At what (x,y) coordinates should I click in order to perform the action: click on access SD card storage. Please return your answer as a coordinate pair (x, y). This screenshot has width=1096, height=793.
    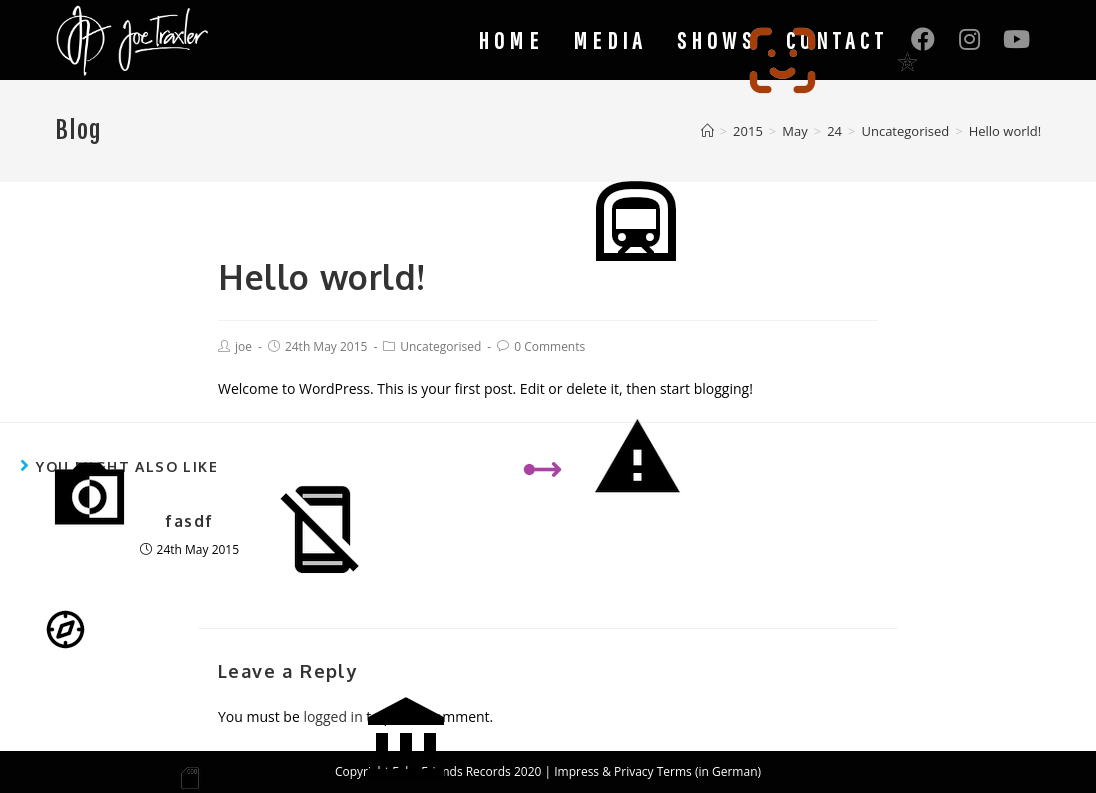
    Looking at the image, I should click on (190, 778).